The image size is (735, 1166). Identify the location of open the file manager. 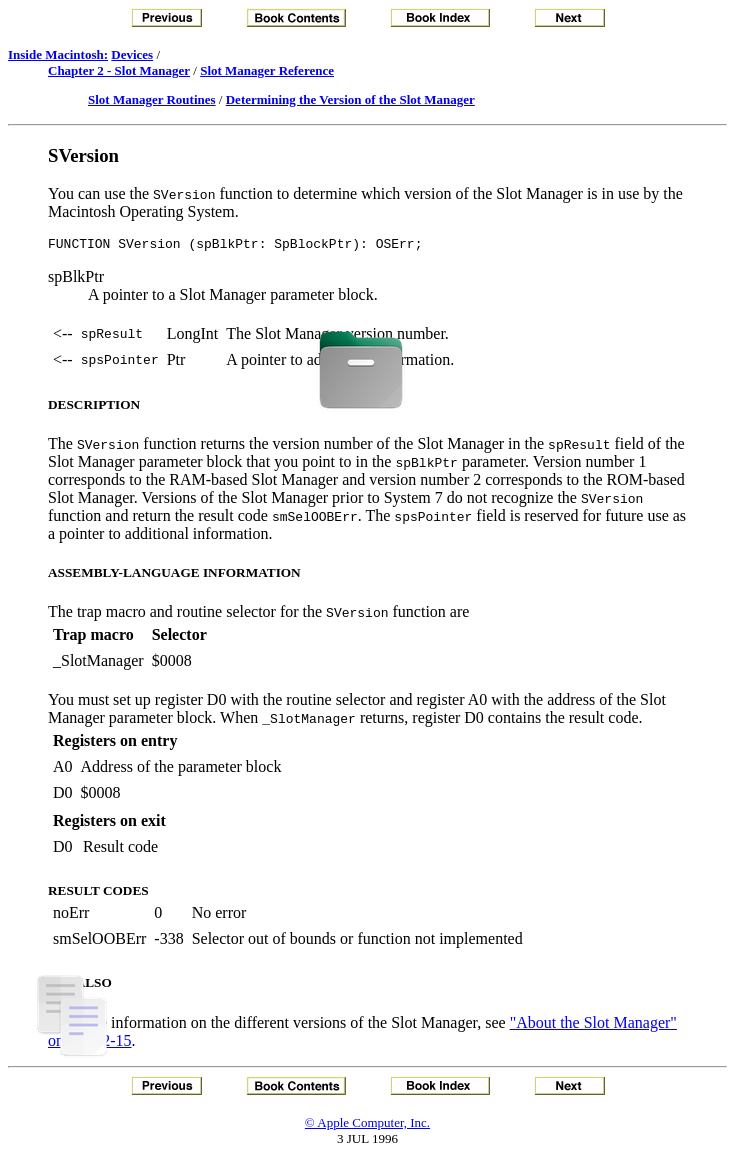
(361, 370).